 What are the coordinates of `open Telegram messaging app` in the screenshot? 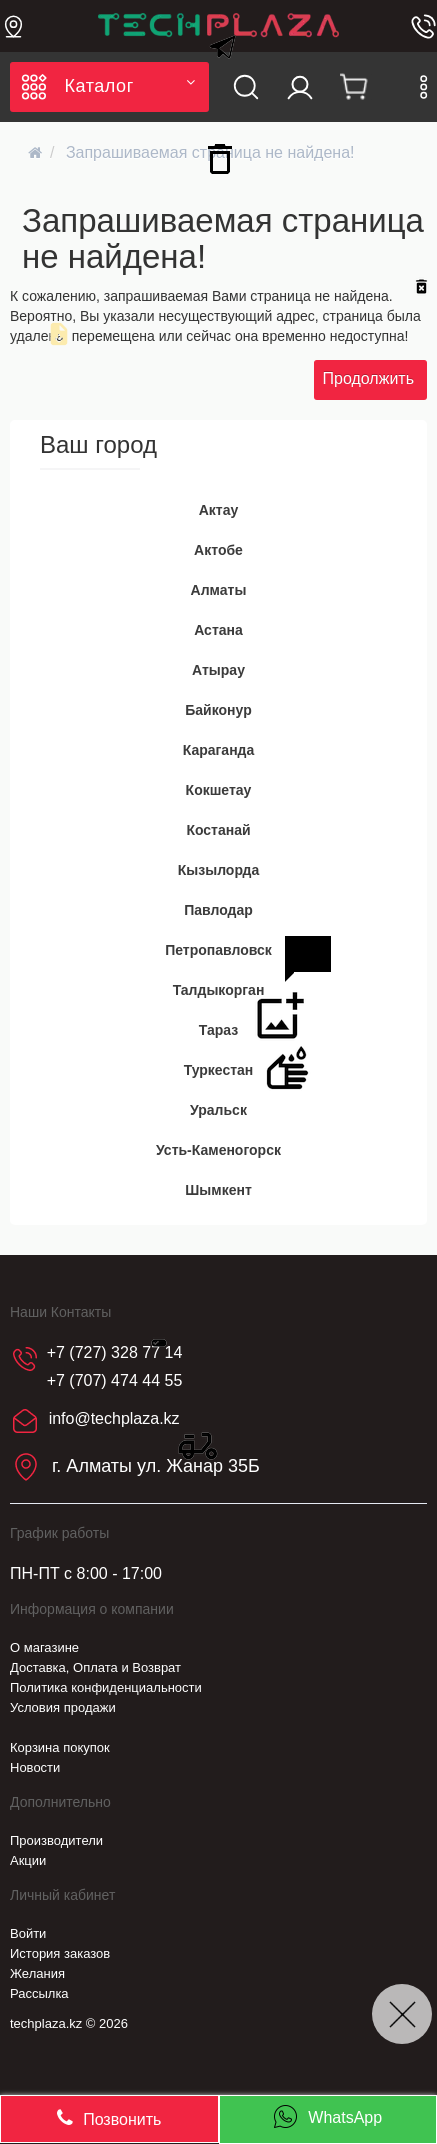 It's located at (223, 47).